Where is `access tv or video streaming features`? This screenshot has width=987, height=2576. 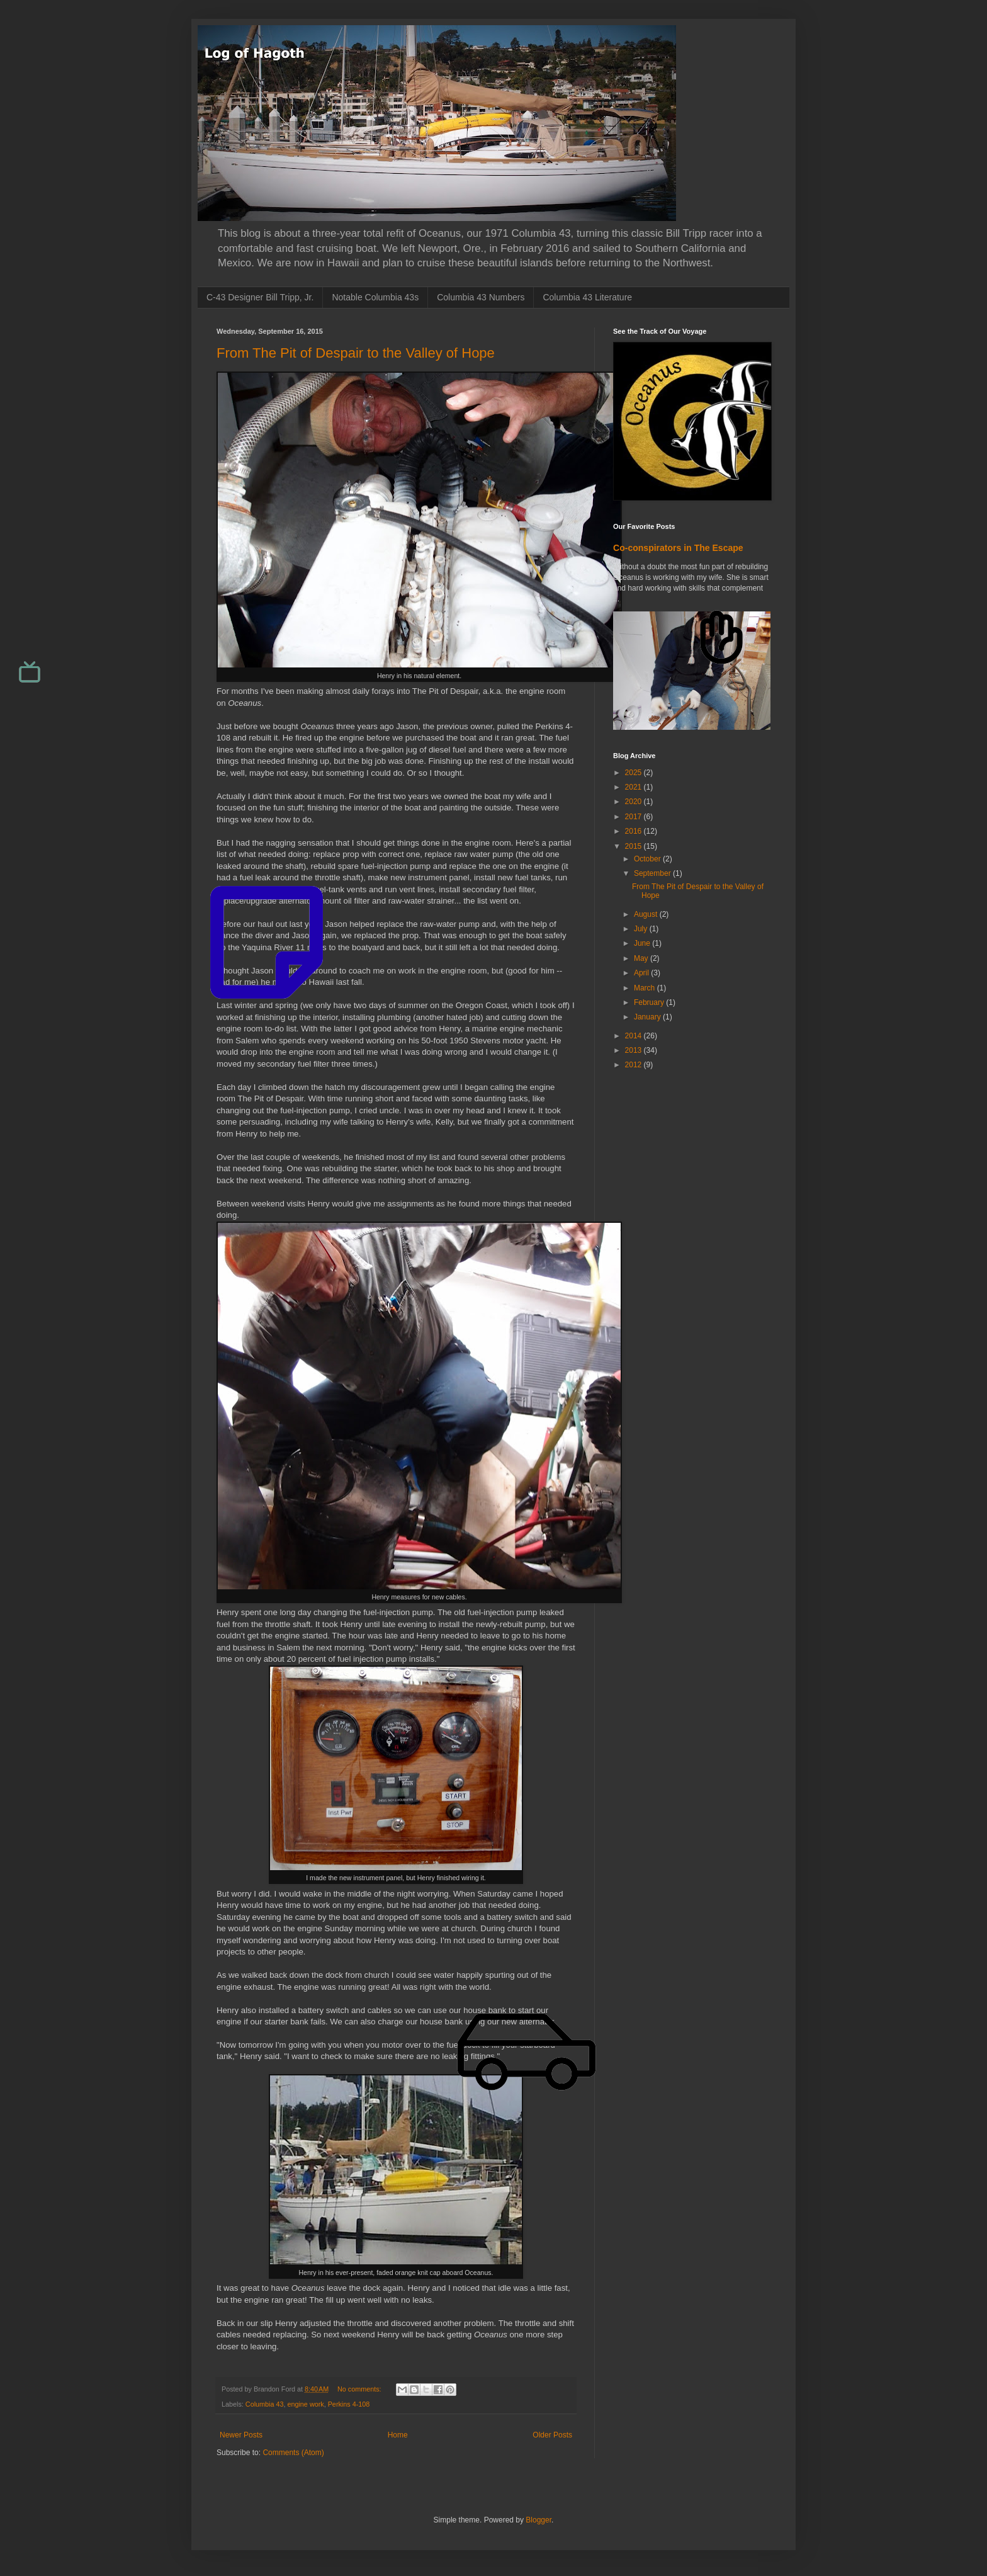
access tv or video streaming features is located at coordinates (30, 672).